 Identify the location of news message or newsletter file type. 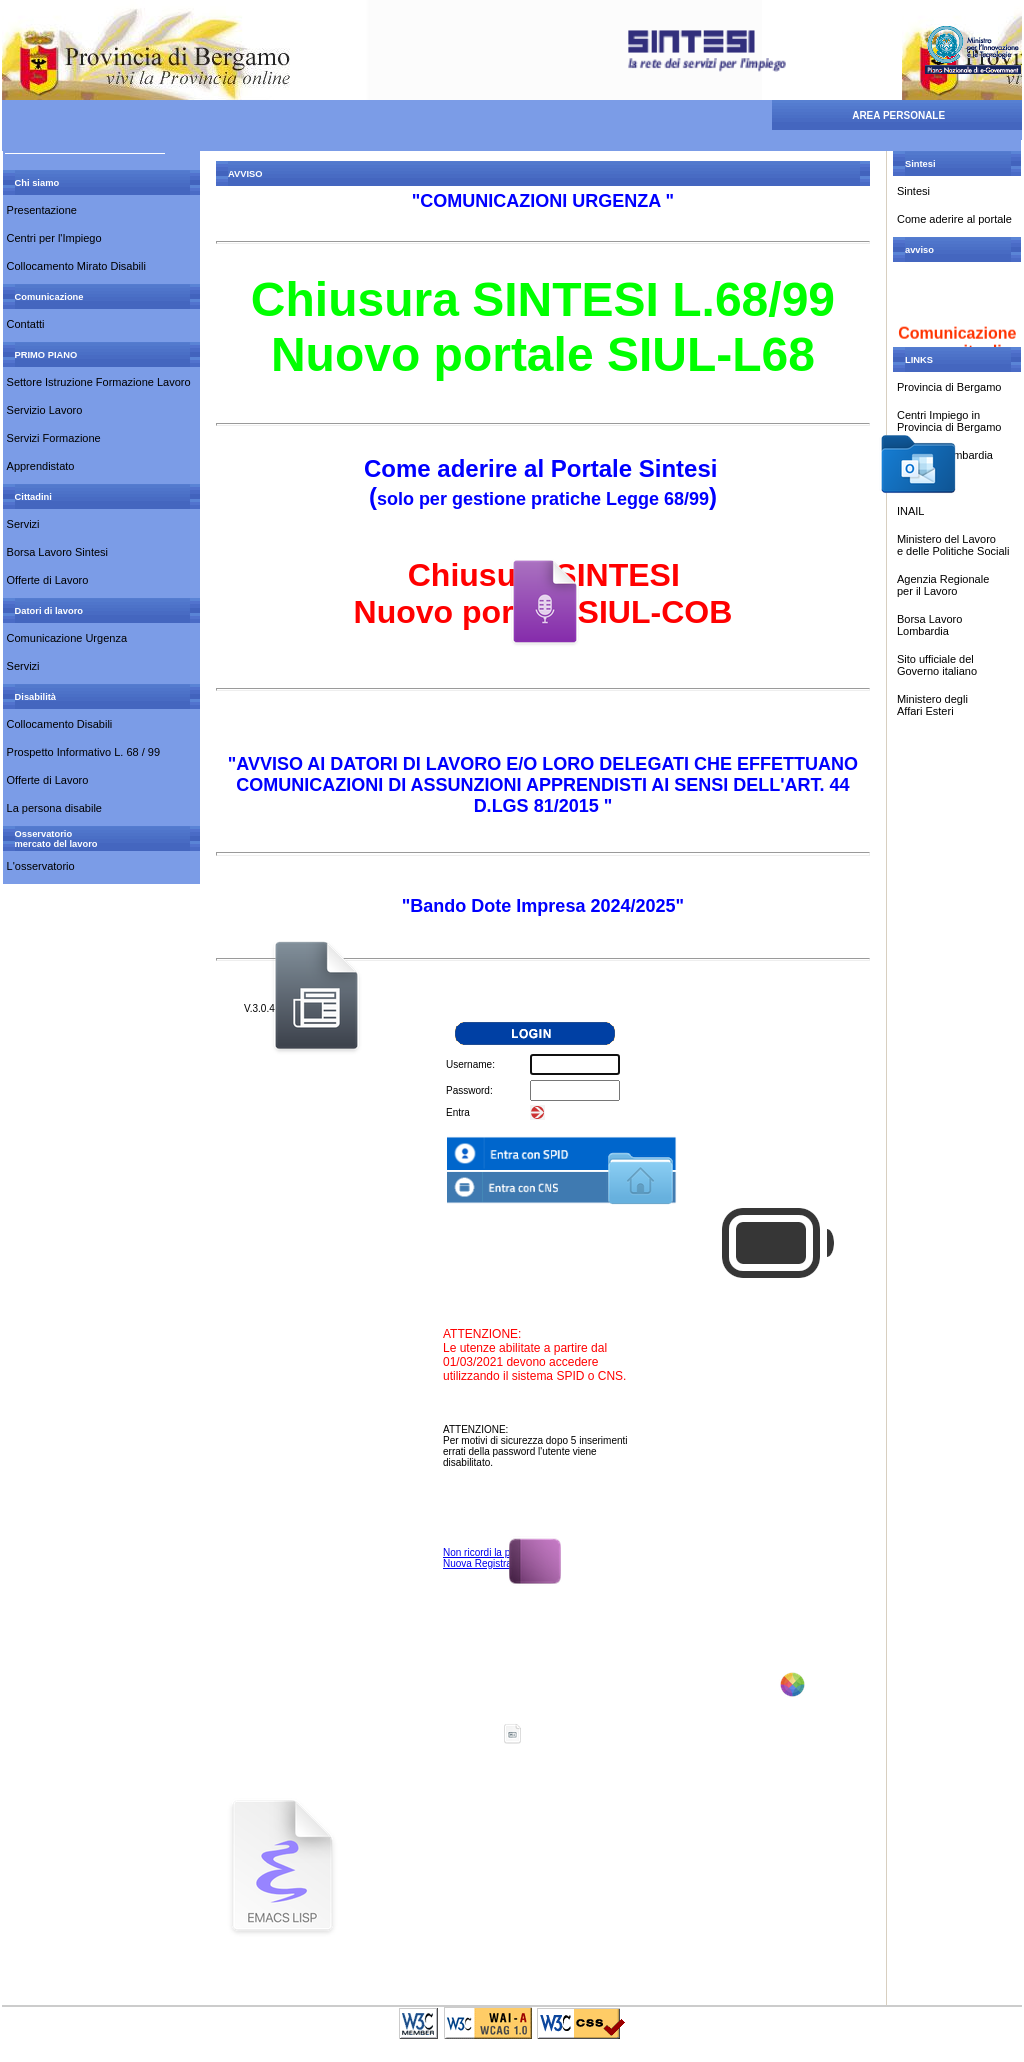
(316, 997).